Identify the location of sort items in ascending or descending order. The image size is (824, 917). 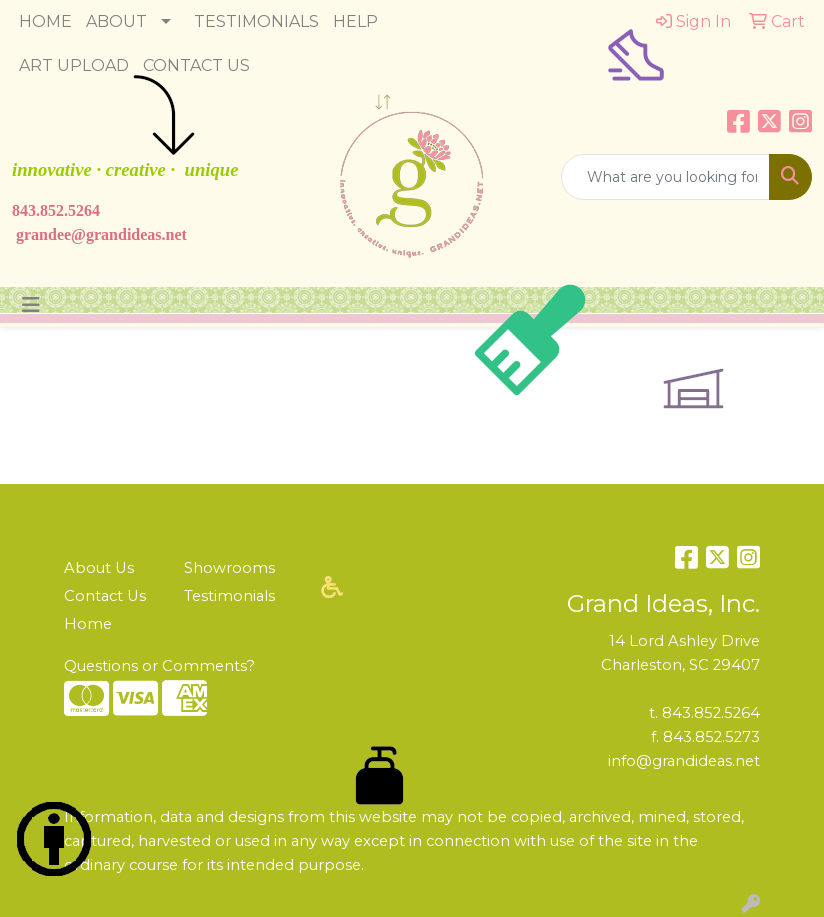
(383, 102).